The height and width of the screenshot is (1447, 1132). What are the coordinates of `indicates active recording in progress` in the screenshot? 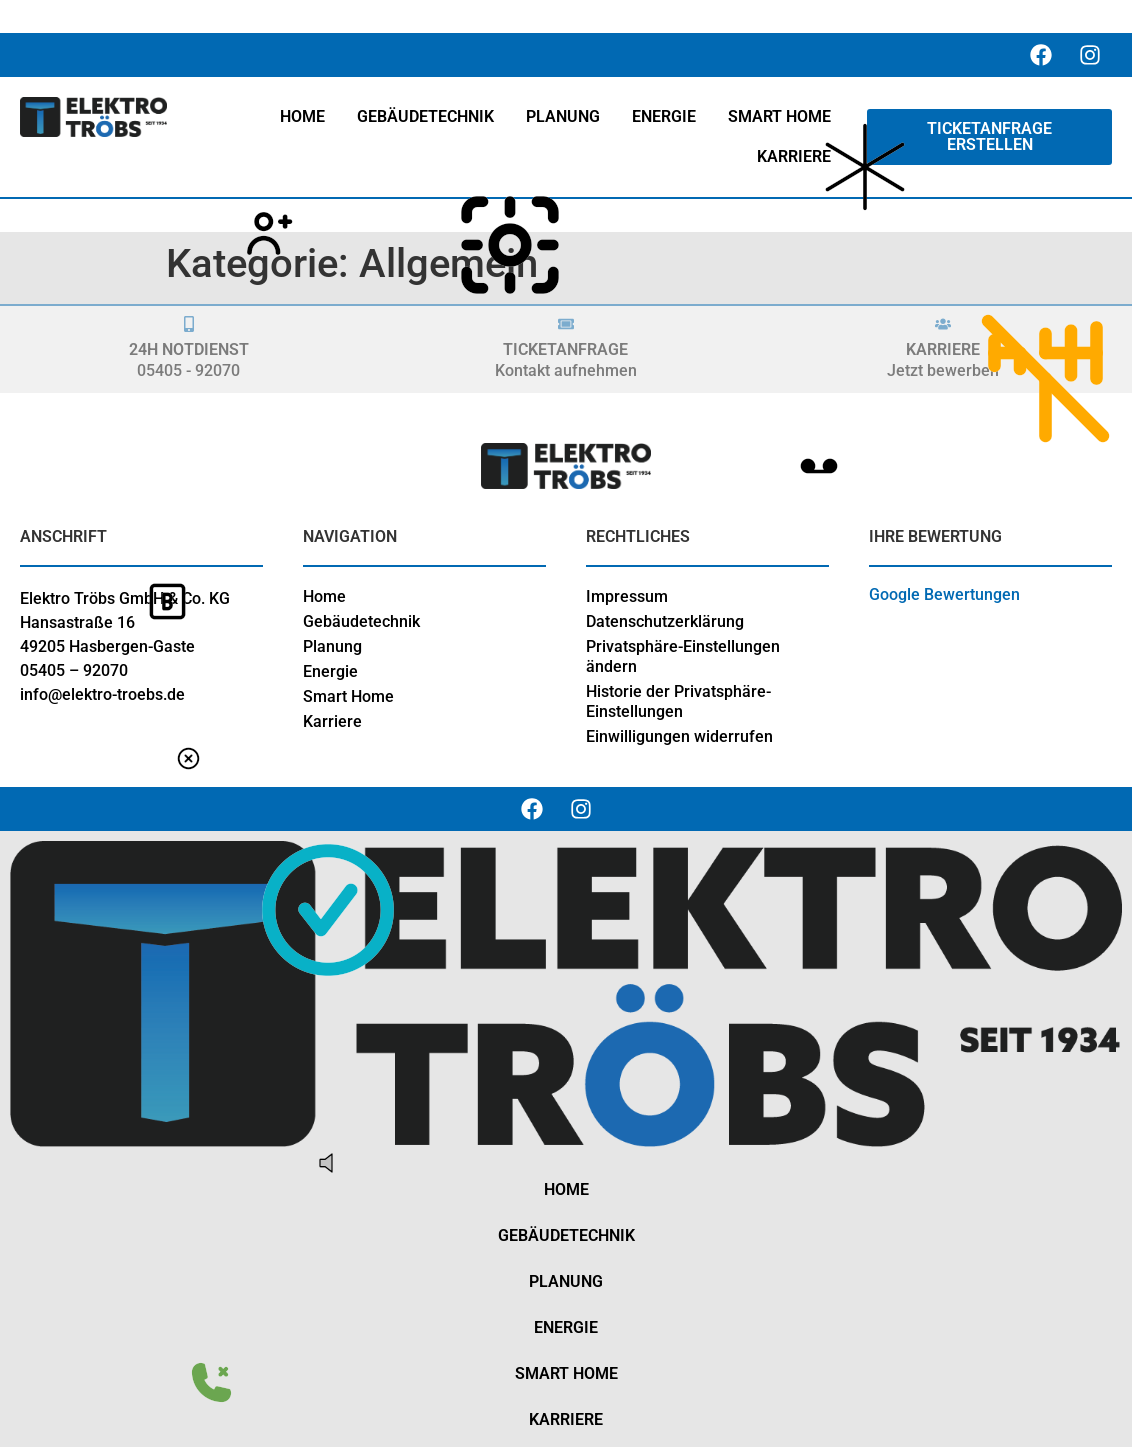 It's located at (819, 466).